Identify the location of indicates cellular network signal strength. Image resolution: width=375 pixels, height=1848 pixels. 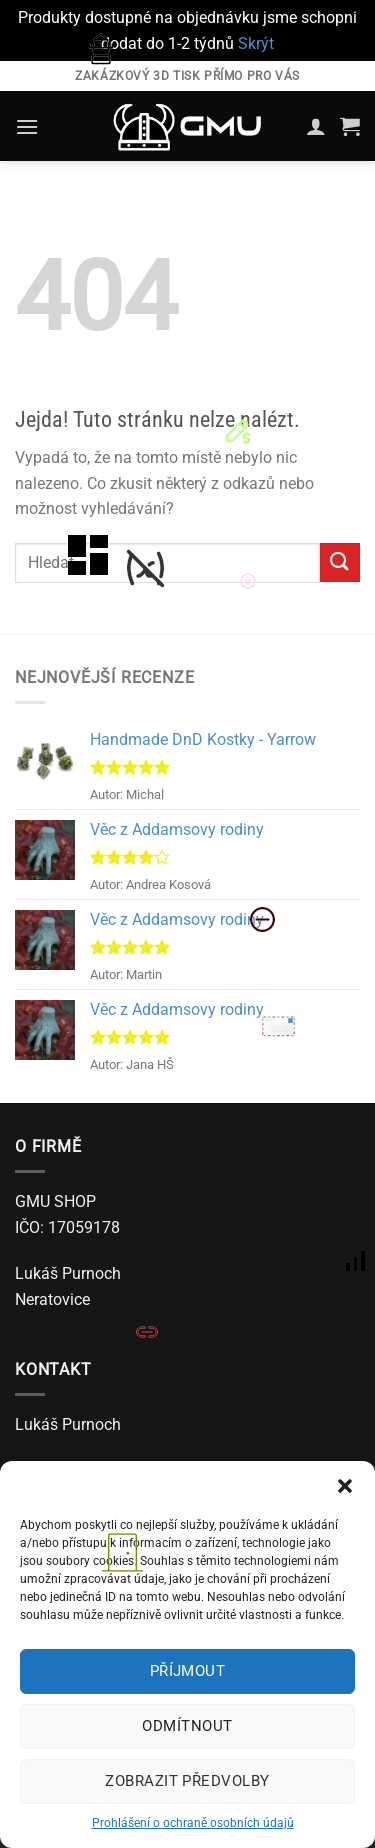
(355, 1261).